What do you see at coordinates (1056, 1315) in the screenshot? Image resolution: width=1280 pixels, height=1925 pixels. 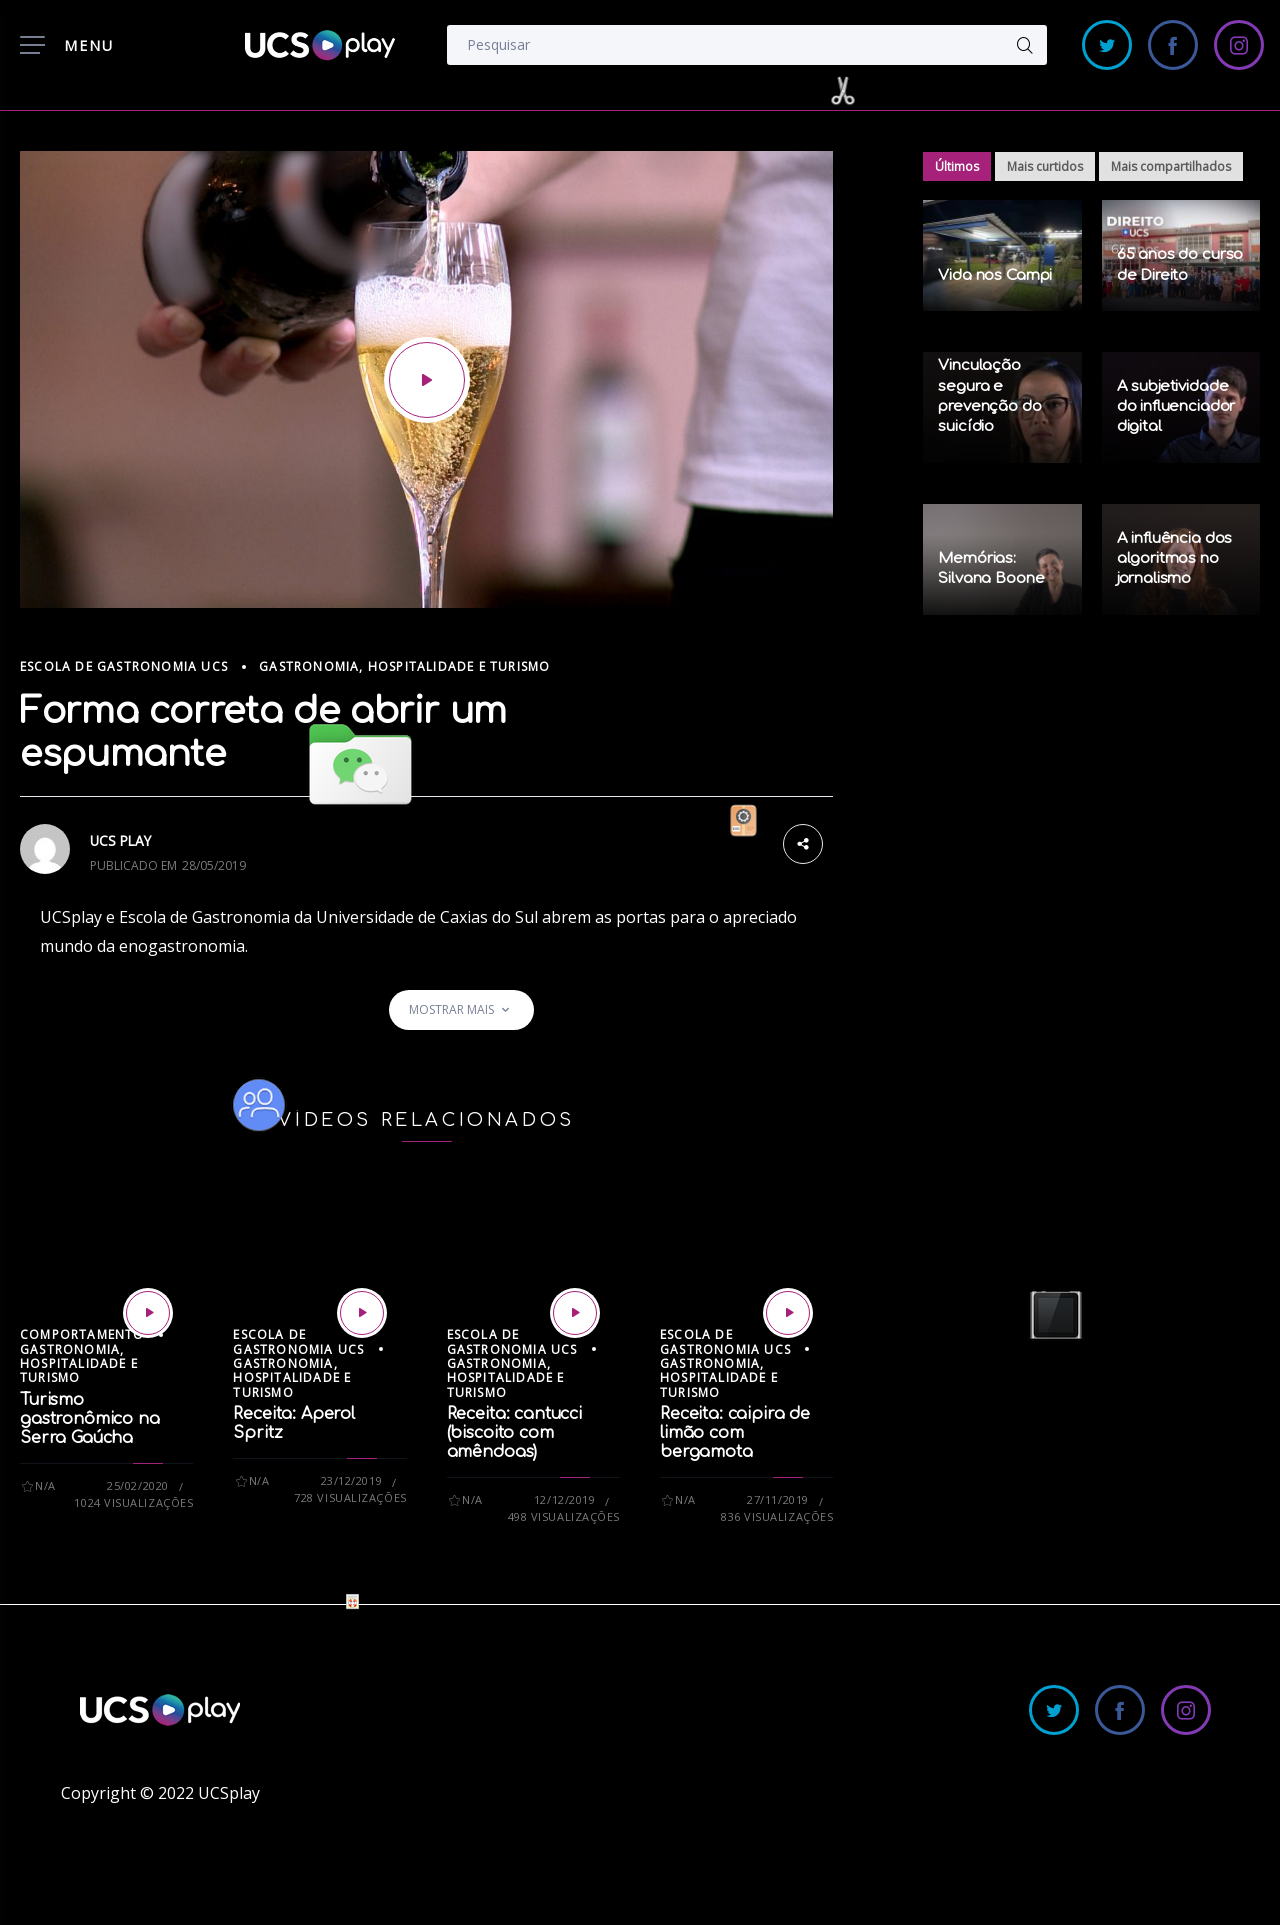 I see `iPod nano device in silver` at bounding box center [1056, 1315].